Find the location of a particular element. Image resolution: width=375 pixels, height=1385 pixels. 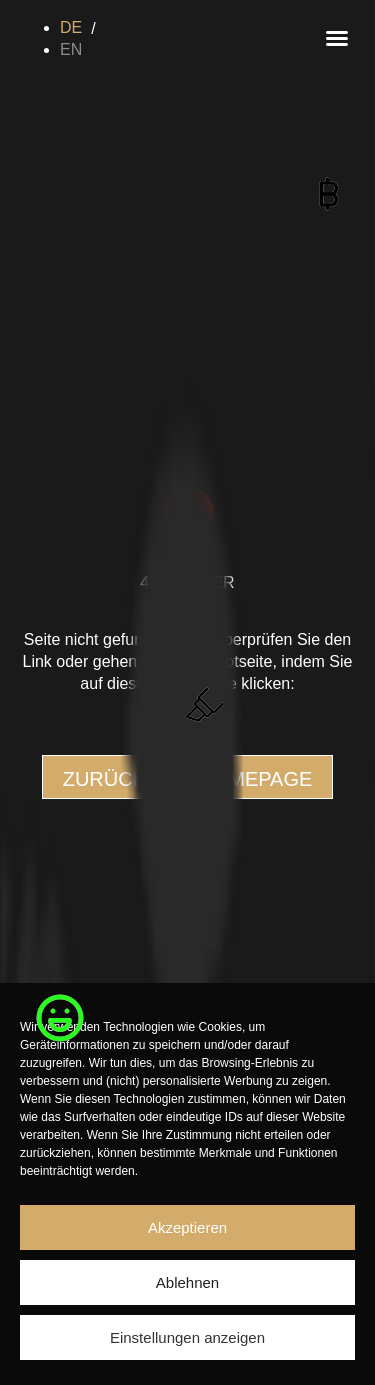

rate your experience as positive is located at coordinates (60, 1018).